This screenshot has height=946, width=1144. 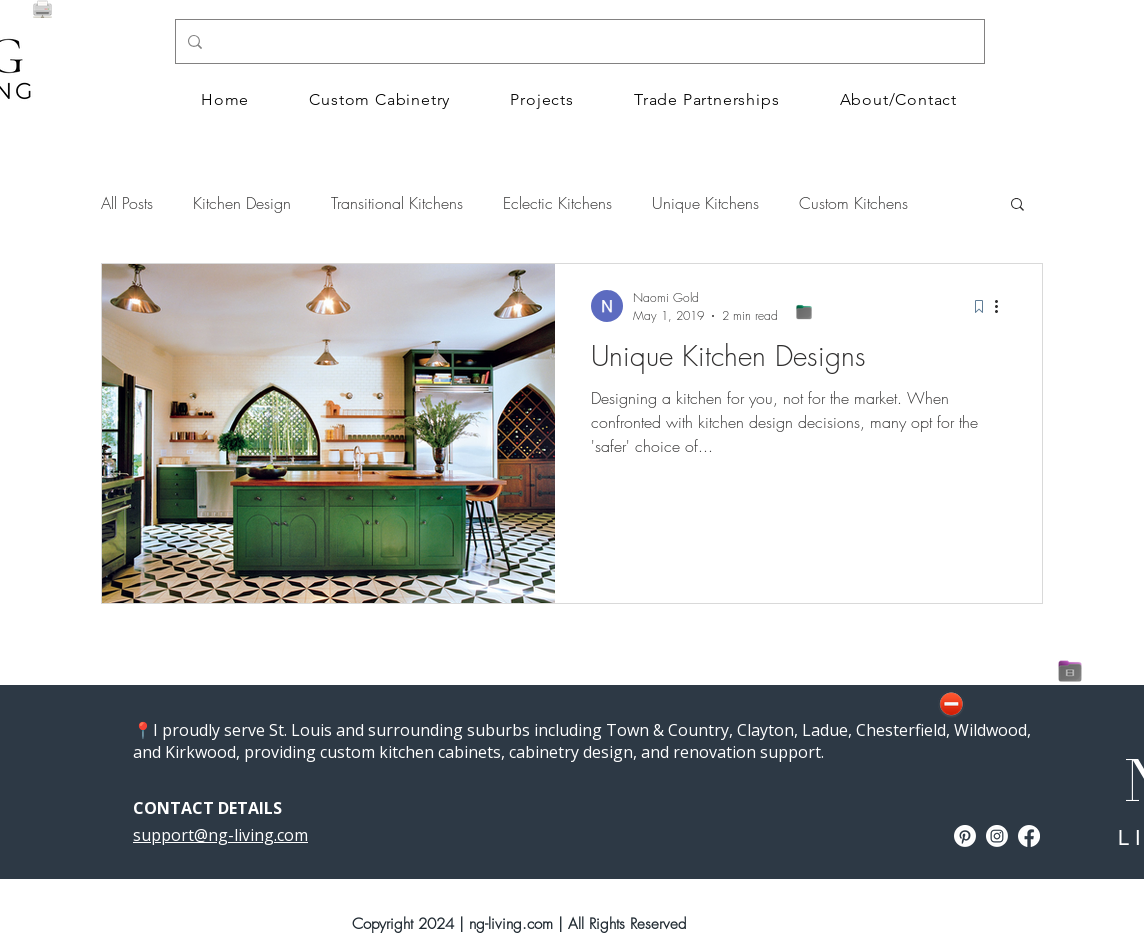 What do you see at coordinates (42, 9) in the screenshot?
I see `connect to a network printer` at bounding box center [42, 9].